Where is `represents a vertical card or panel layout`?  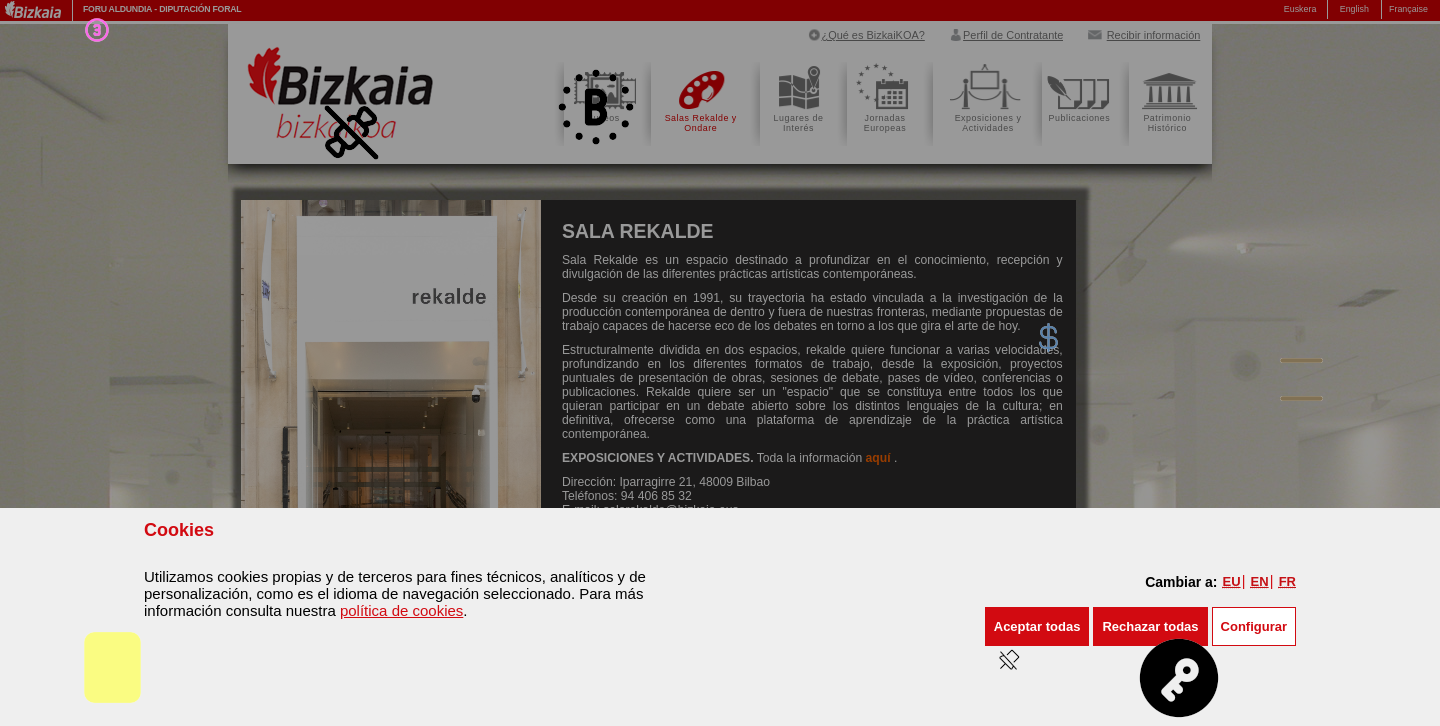 represents a vertical card or panel layout is located at coordinates (112, 667).